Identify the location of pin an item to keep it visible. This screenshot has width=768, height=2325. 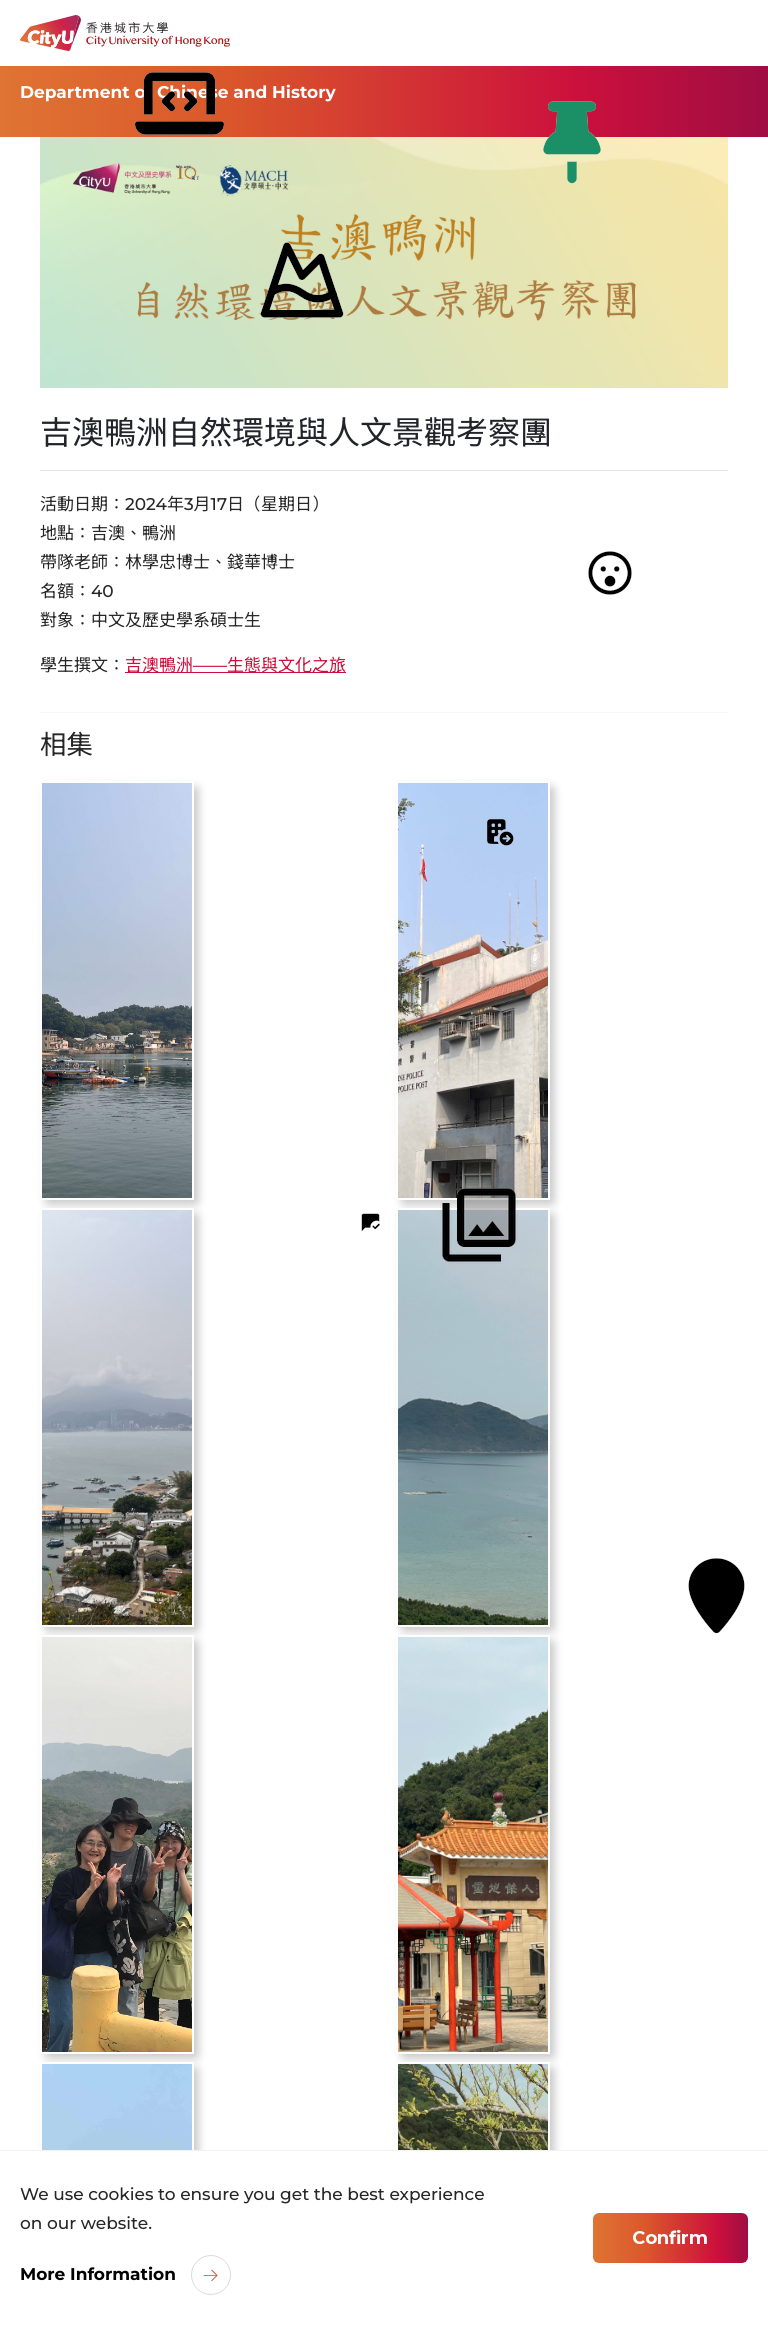
(572, 140).